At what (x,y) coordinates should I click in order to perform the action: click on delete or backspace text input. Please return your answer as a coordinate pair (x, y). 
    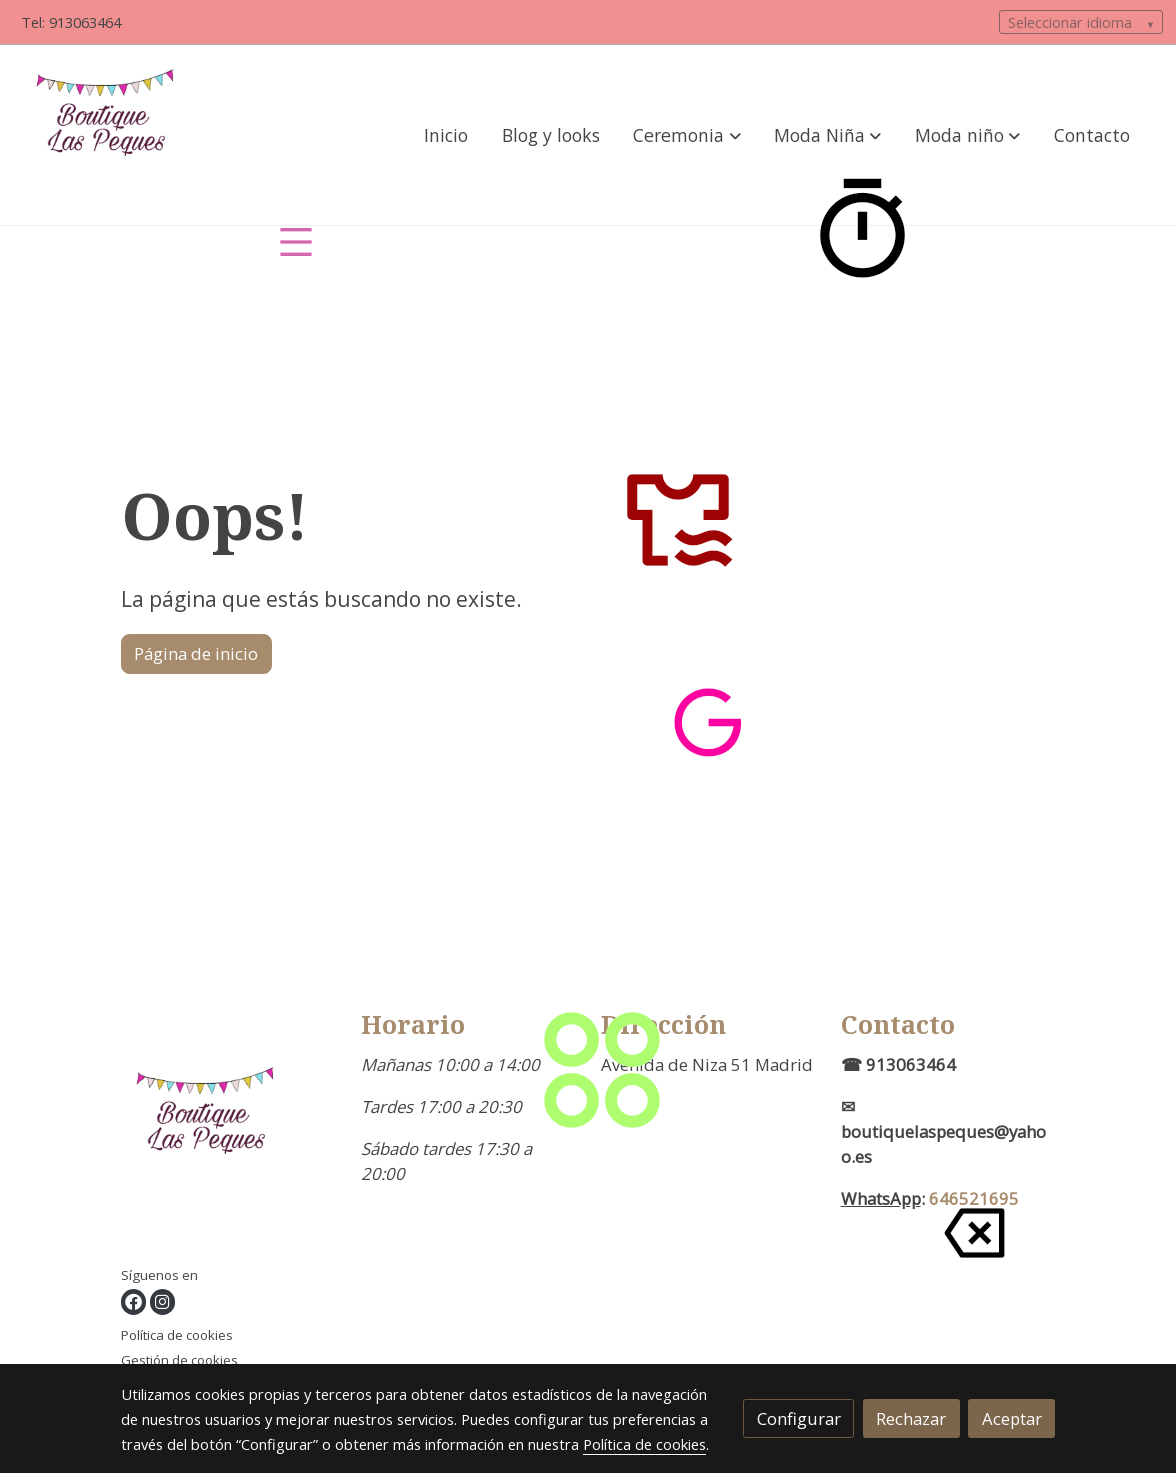
    Looking at the image, I should click on (977, 1233).